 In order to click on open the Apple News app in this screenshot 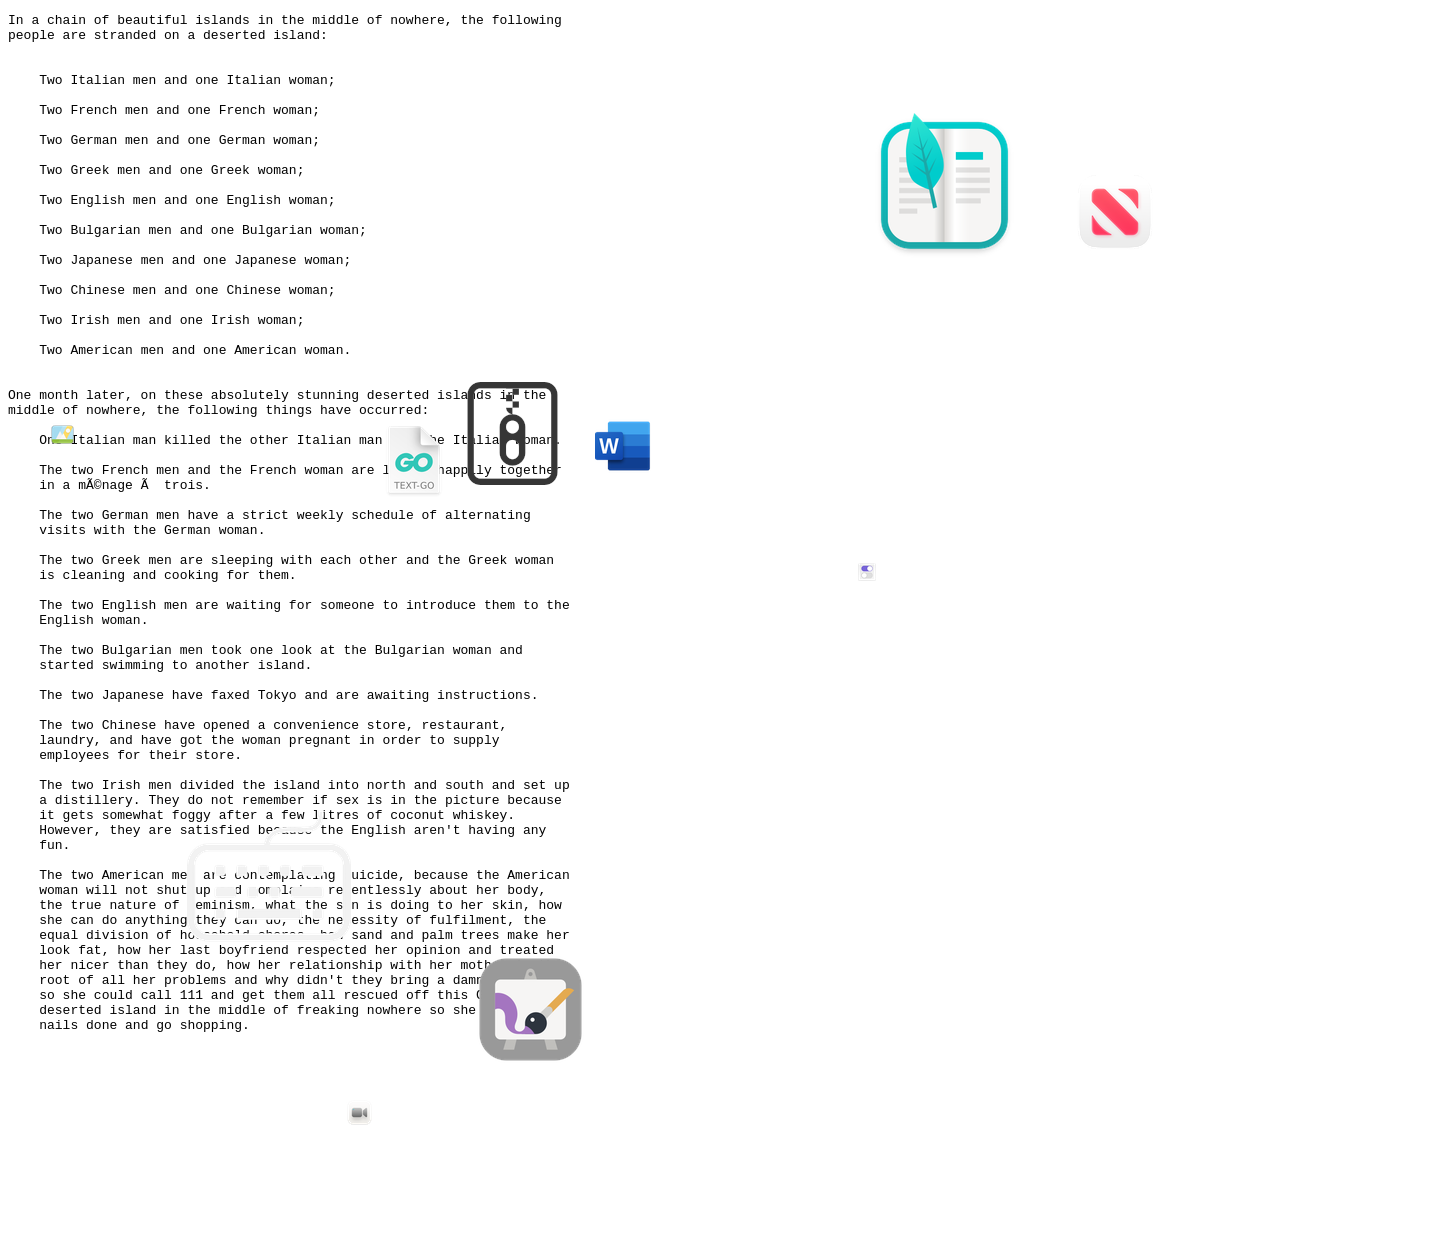, I will do `click(1115, 212)`.